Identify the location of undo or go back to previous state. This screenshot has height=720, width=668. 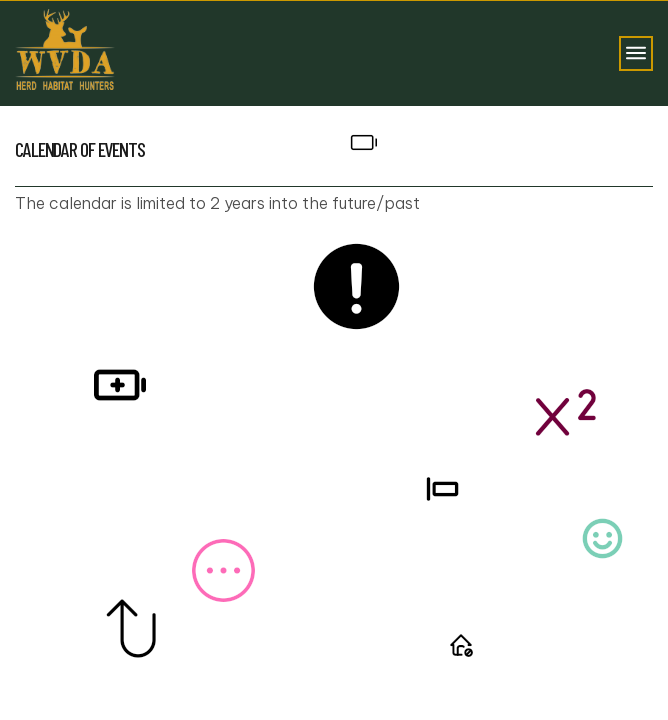
(133, 628).